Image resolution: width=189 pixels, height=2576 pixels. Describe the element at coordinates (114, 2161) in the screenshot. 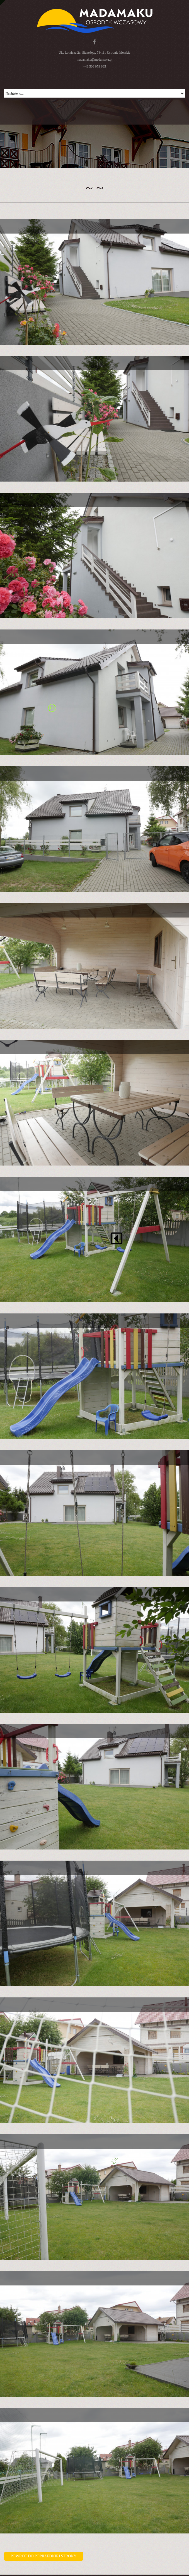

I see `indicates a destructive or dangerous action` at that location.